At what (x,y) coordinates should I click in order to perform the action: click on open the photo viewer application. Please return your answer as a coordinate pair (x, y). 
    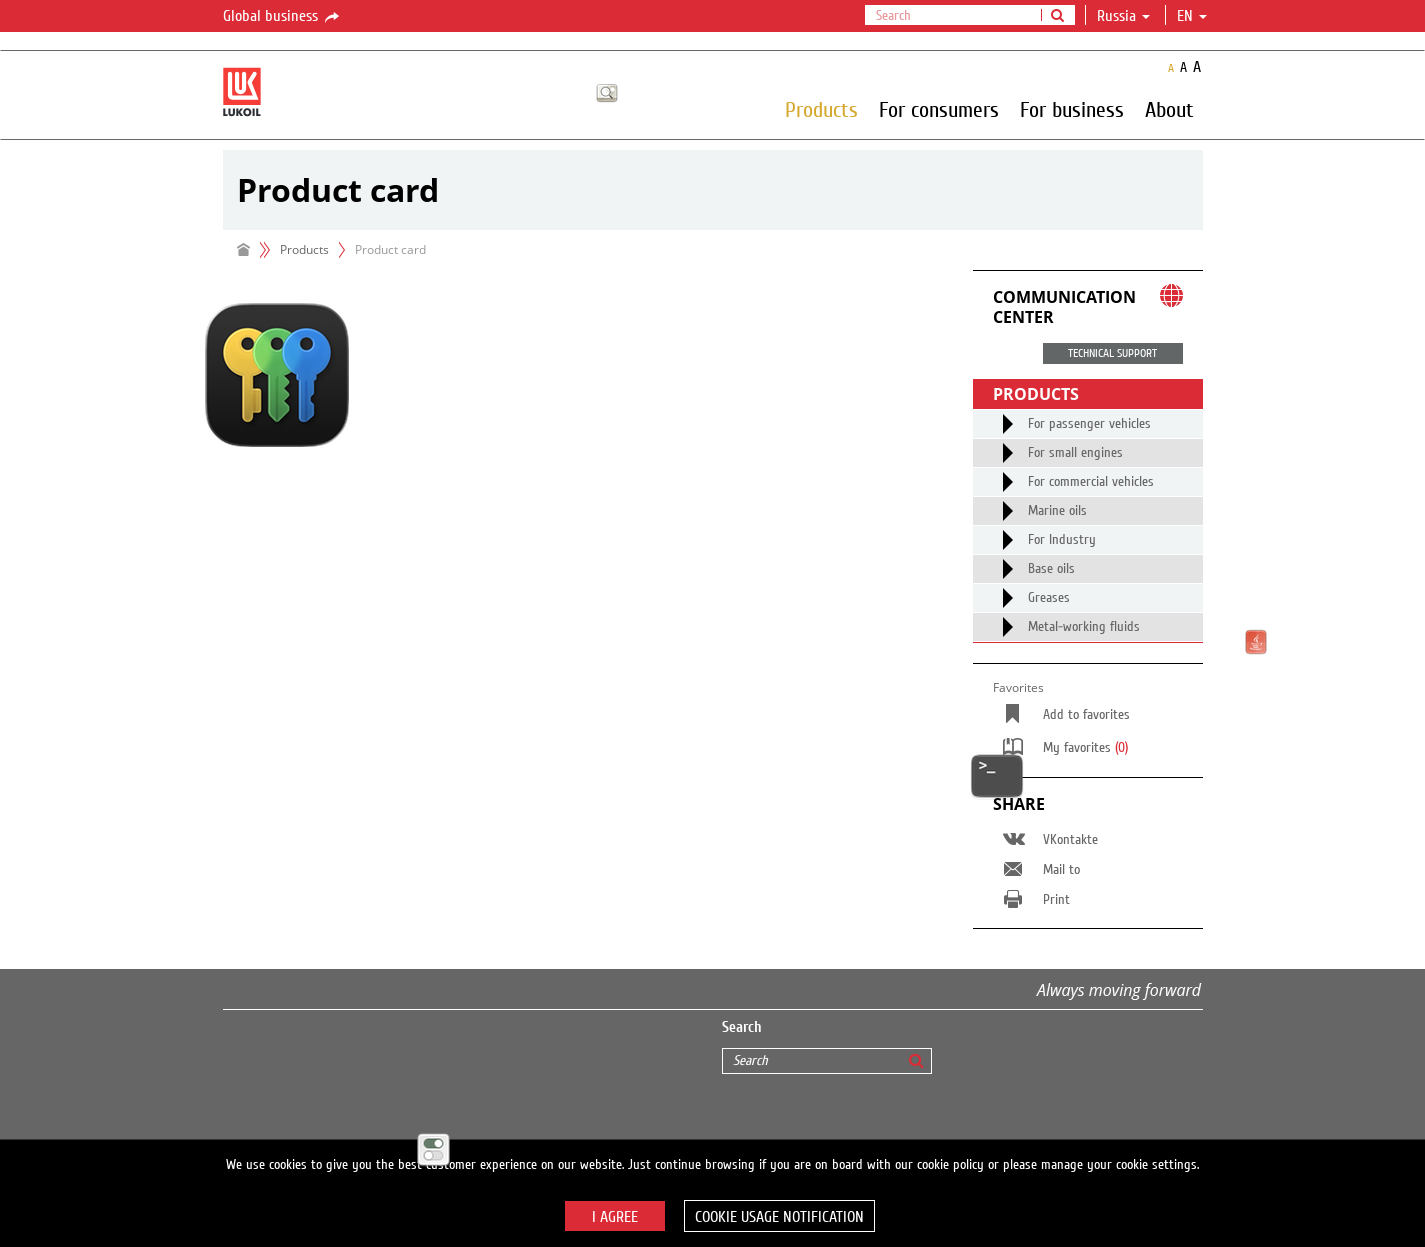
    Looking at the image, I should click on (607, 93).